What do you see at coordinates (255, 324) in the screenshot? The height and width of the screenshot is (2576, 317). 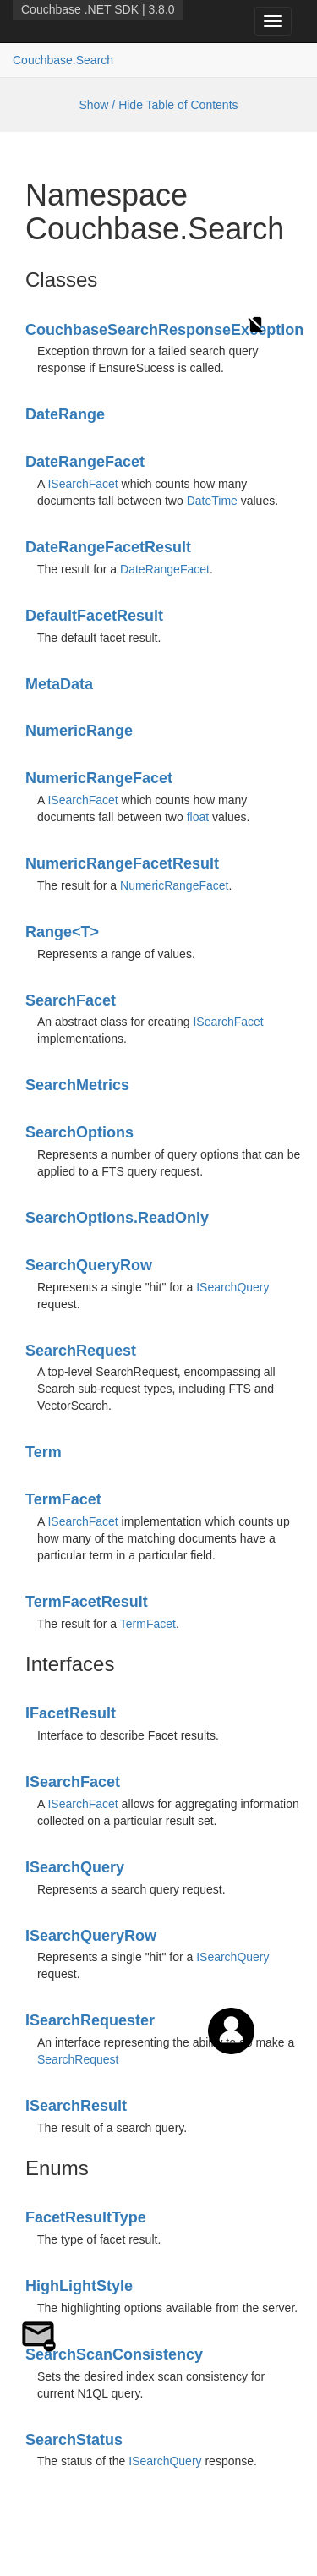 I see `no sim card detected` at bounding box center [255, 324].